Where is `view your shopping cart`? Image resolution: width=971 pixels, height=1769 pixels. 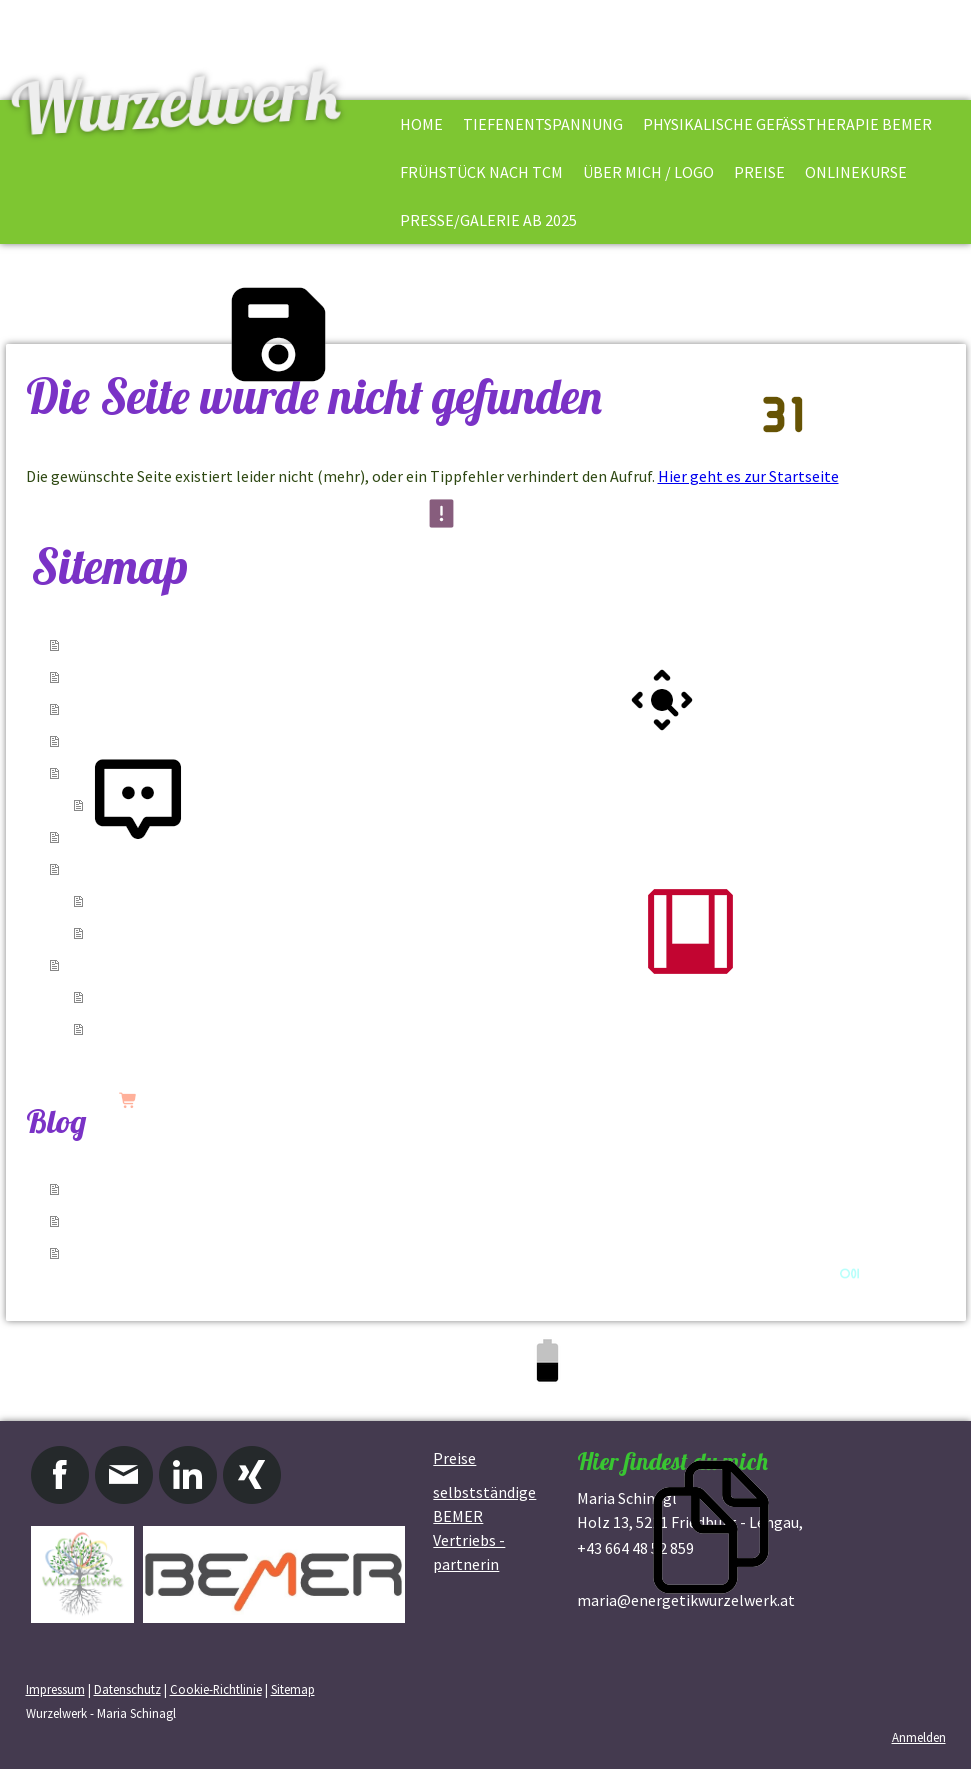 view your shopping cart is located at coordinates (128, 1100).